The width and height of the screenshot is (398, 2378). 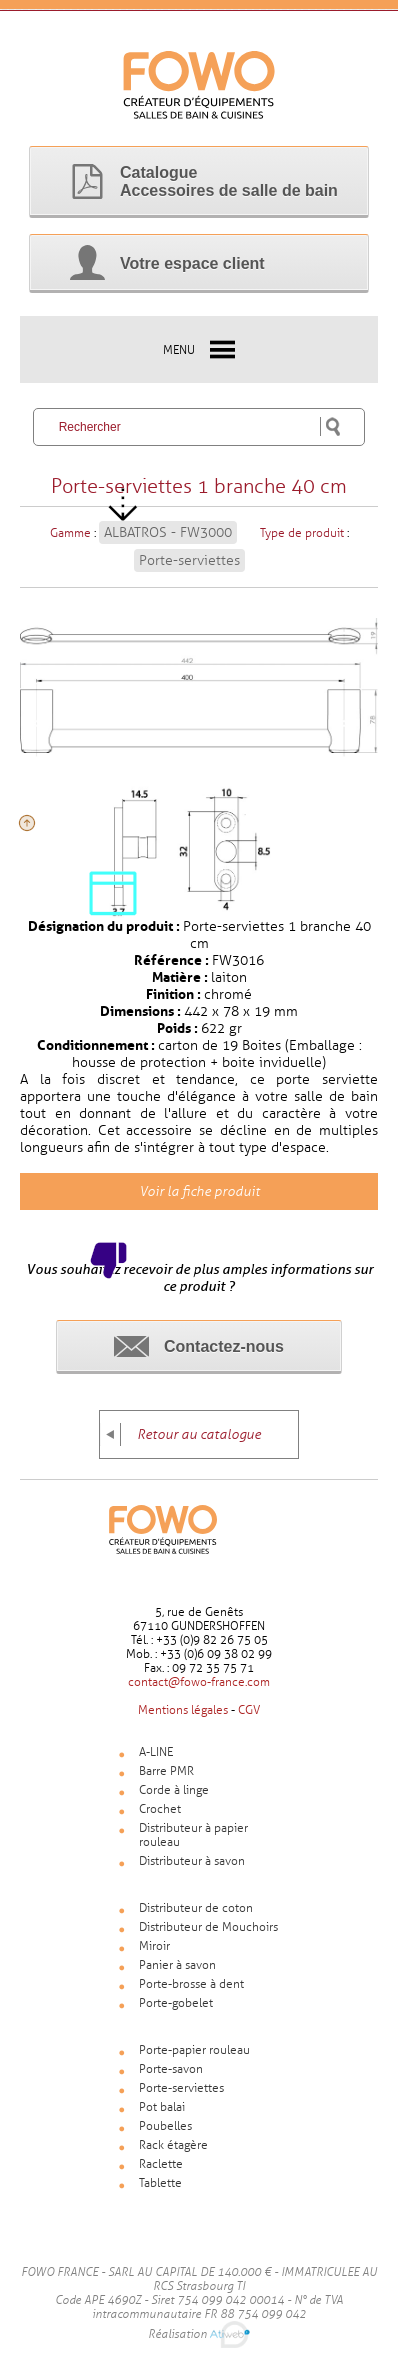 What do you see at coordinates (27, 823) in the screenshot?
I see `scroll to top of page` at bounding box center [27, 823].